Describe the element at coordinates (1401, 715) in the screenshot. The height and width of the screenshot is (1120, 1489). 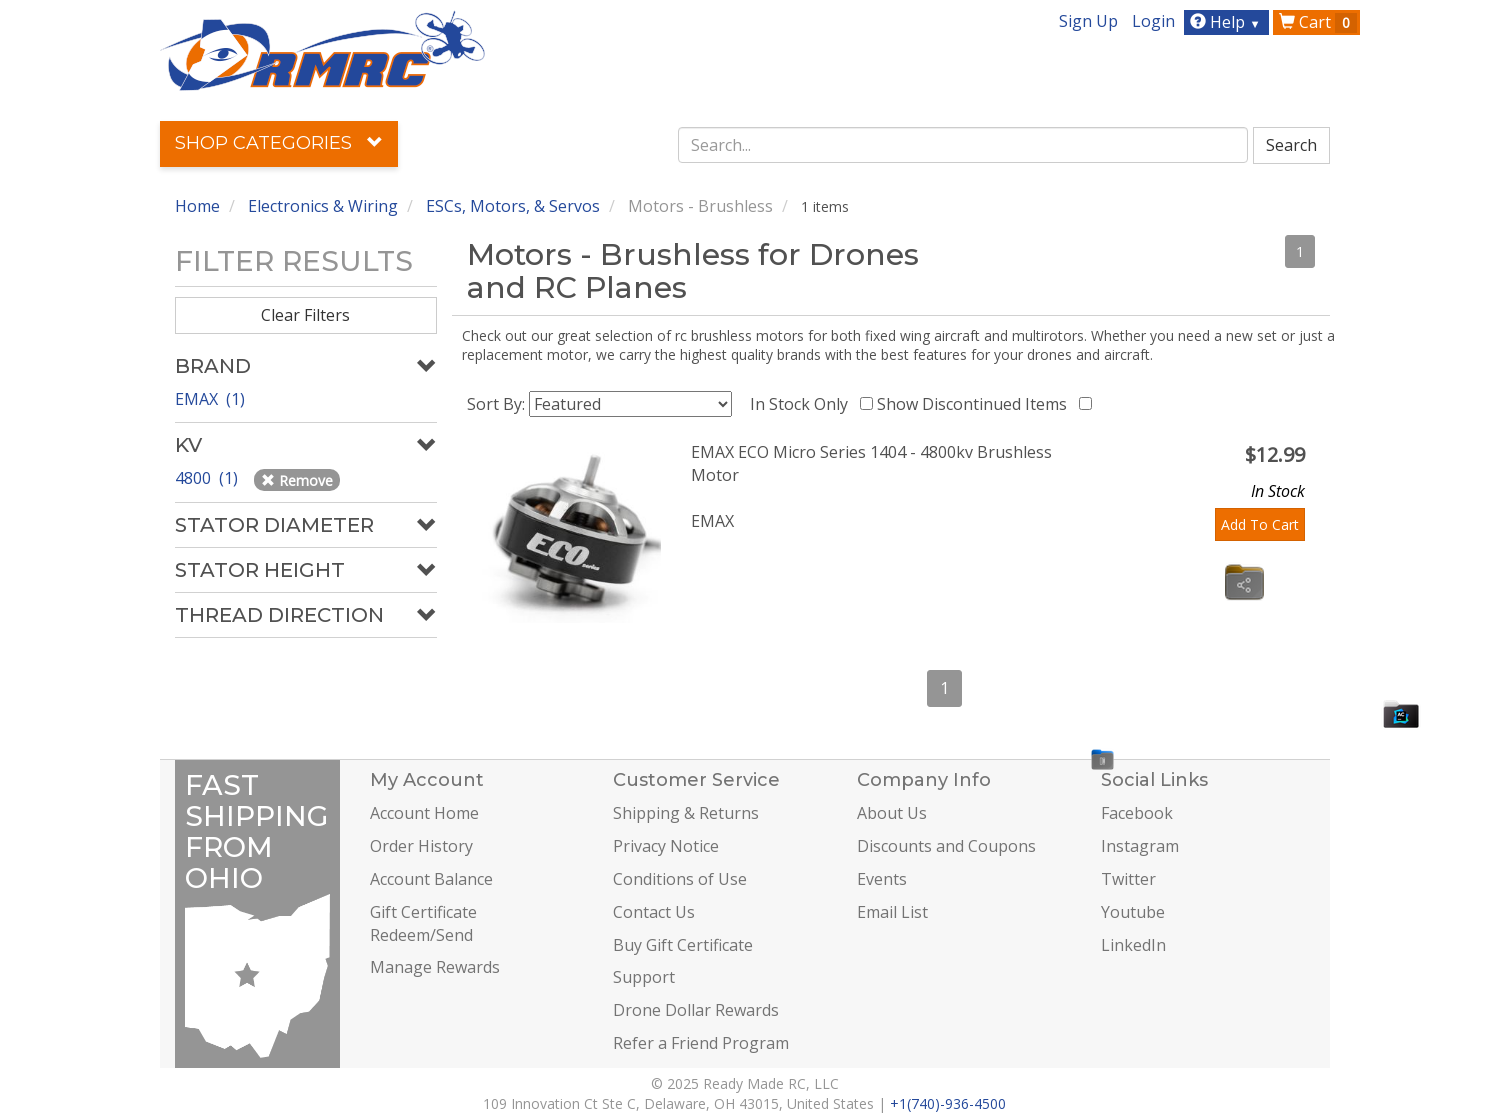
I see `open AppCode project folder` at that location.